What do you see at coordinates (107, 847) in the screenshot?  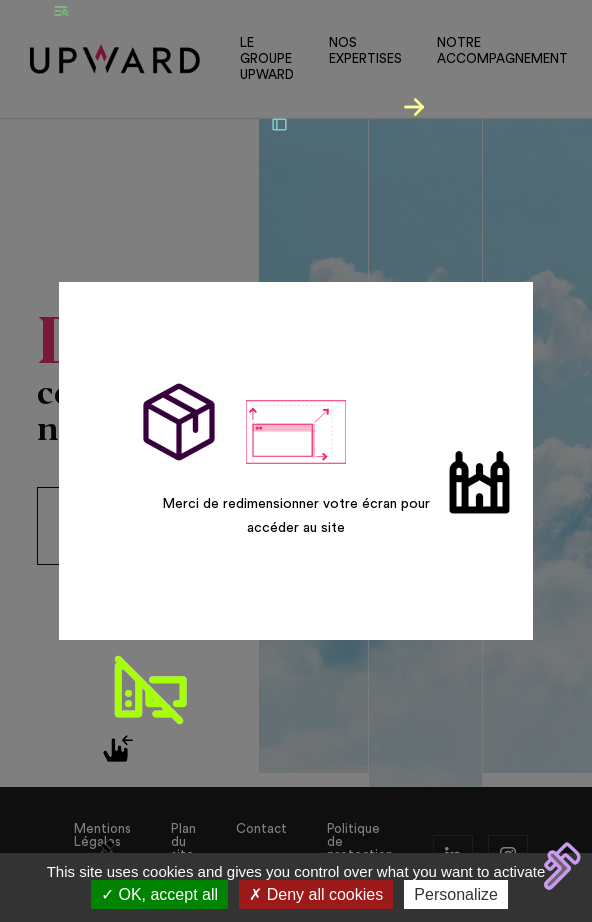 I see `unpin this item` at bounding box center [107, 847].